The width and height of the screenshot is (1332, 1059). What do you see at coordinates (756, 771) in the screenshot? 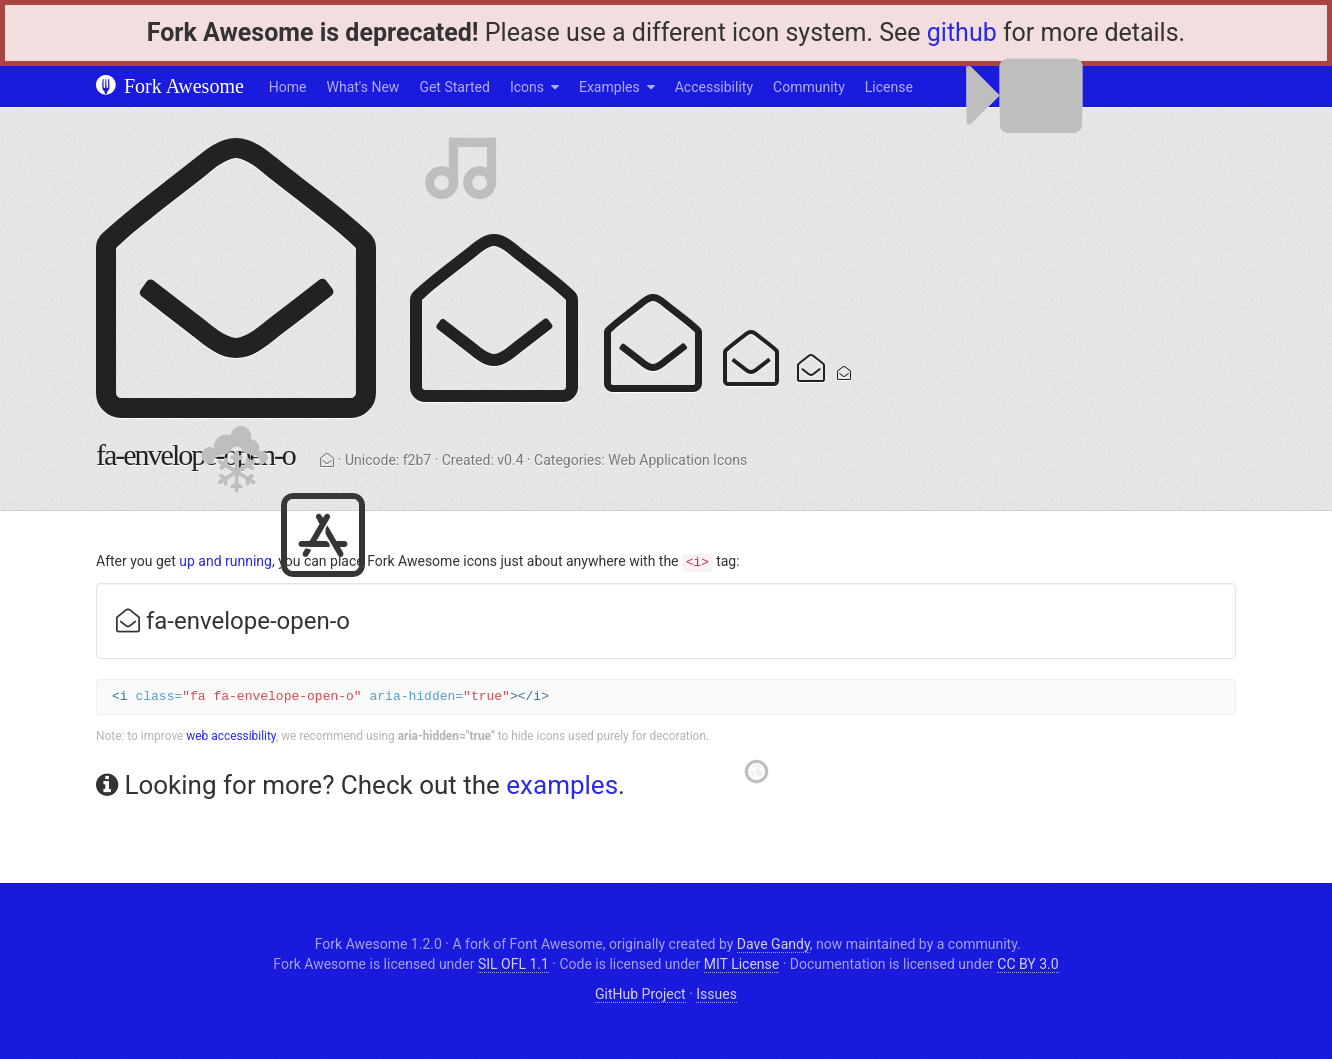
I see `indicates clear weather conditions at night` at bounding box center [756, 771].